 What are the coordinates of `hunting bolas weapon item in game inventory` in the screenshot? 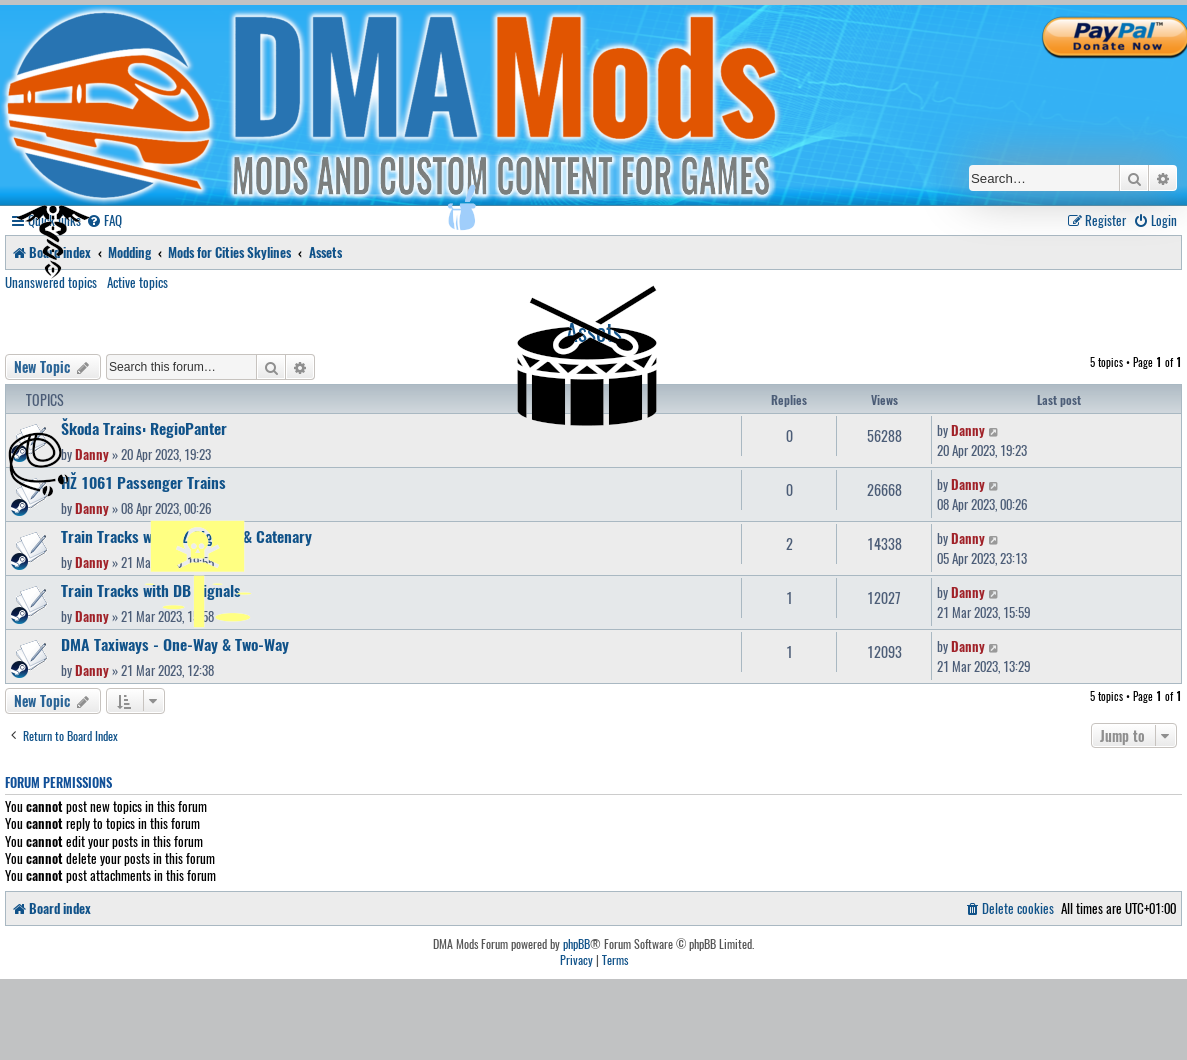 It's located at (38, 464).